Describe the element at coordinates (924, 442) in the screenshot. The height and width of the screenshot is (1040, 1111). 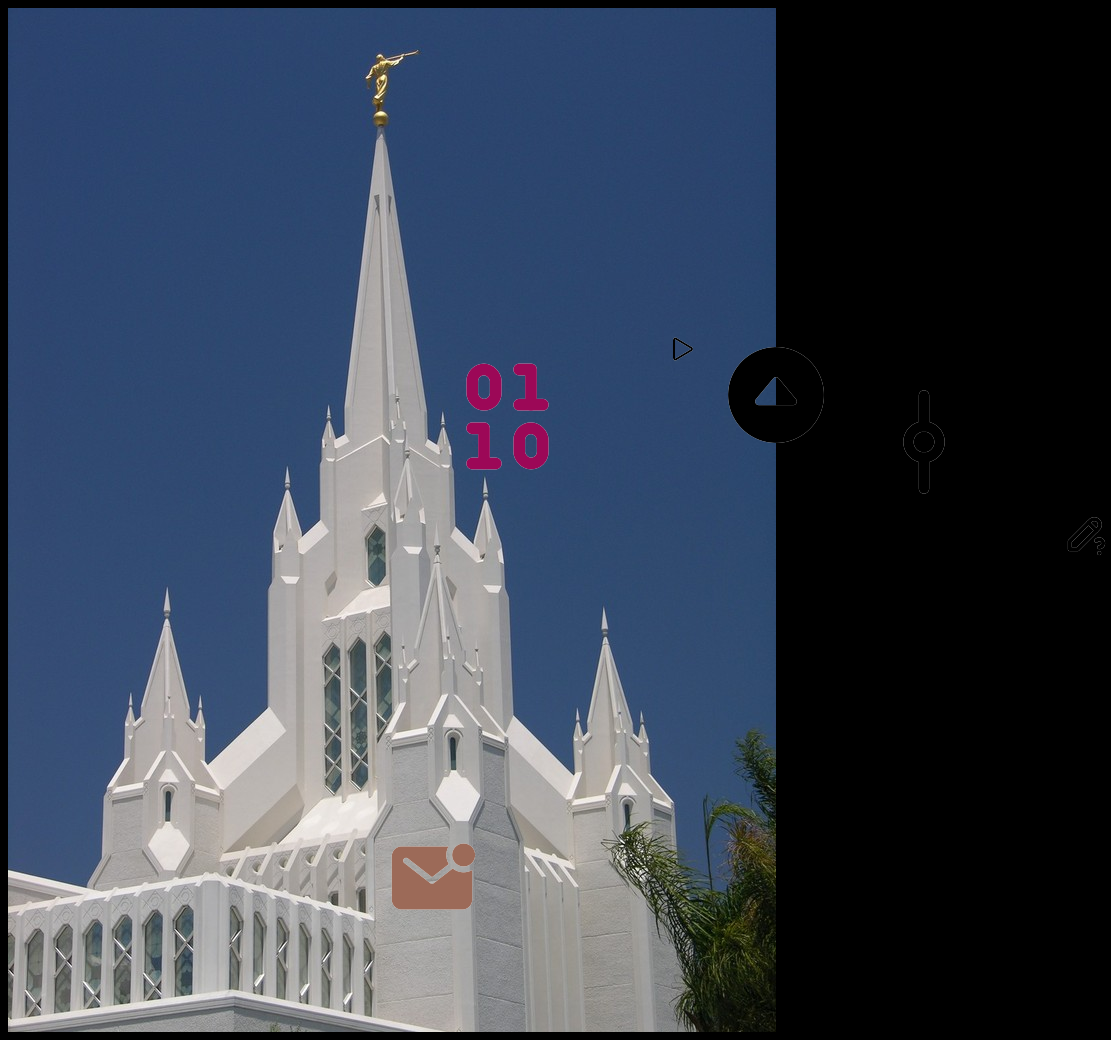
I see `view commit history in version control` at that location.